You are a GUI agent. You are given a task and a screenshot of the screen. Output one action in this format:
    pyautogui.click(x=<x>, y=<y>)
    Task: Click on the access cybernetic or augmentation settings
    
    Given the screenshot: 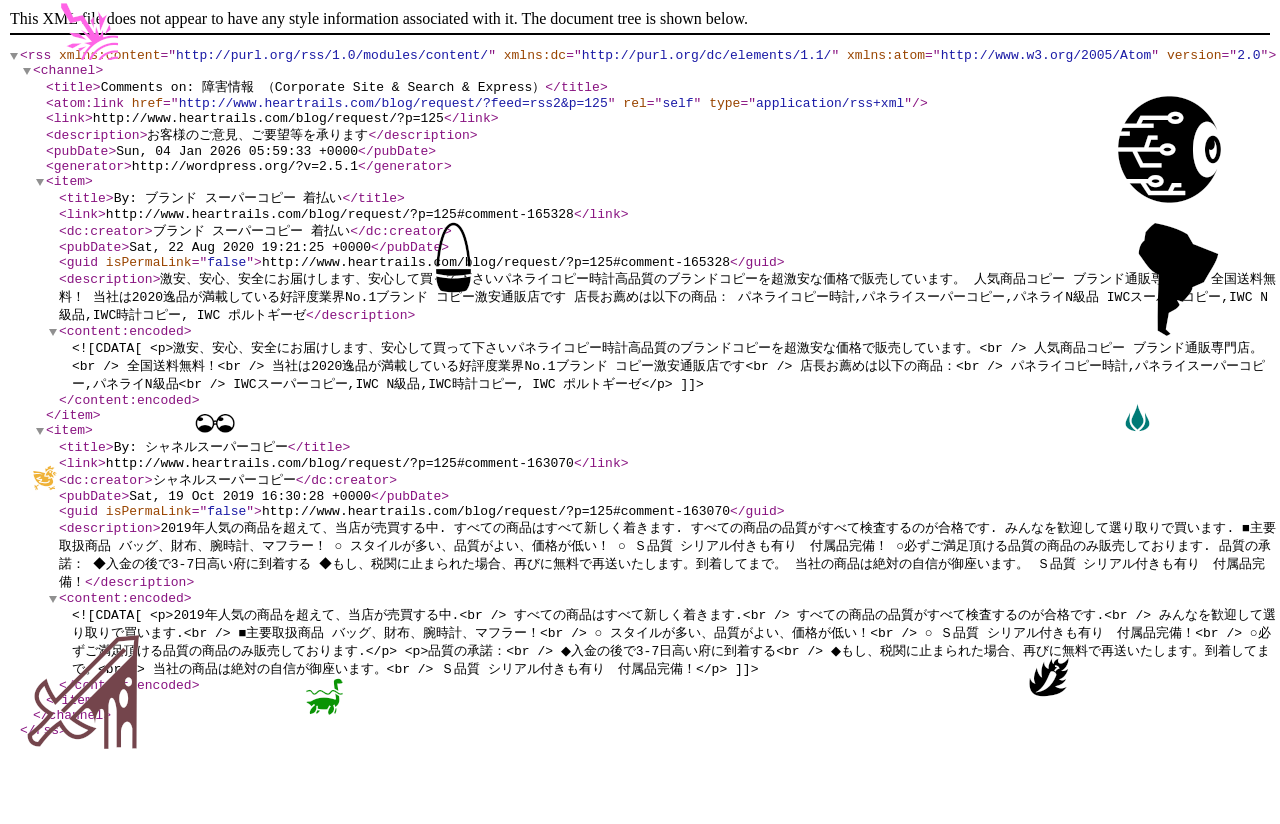 What is the action you would take?
    pyautogui.click(x=1169, y=149)
    